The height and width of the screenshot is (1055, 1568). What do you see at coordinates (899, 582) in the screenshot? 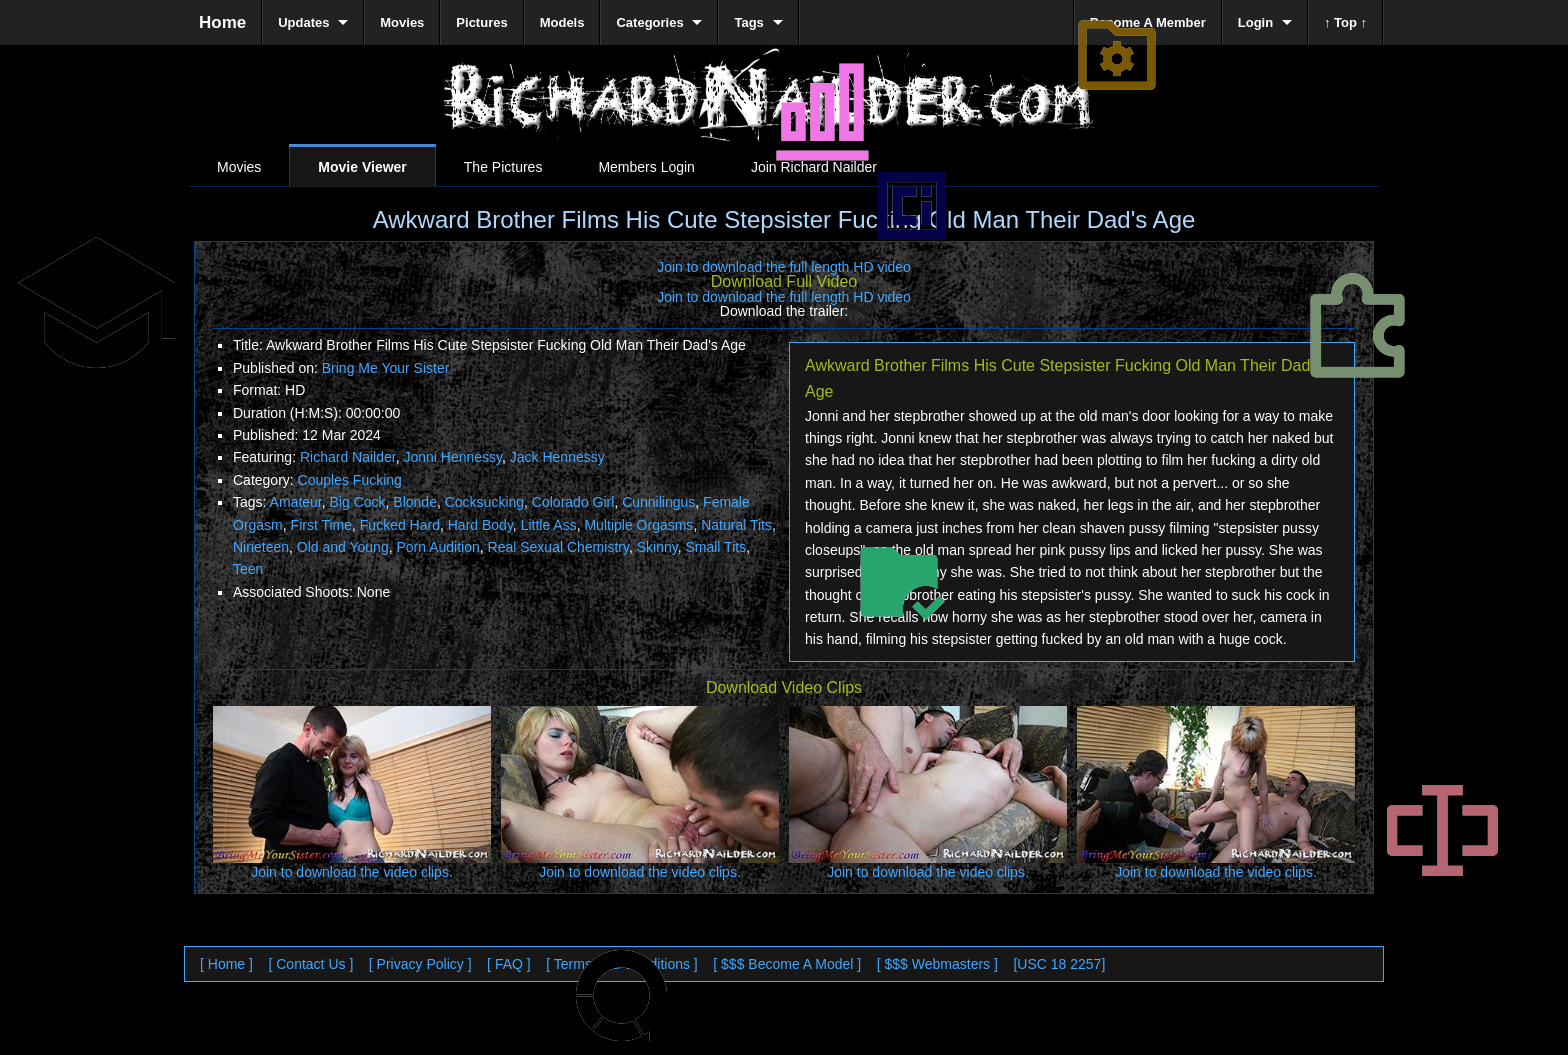
I see `folder verified or approved` at bounding box center [899, 582].